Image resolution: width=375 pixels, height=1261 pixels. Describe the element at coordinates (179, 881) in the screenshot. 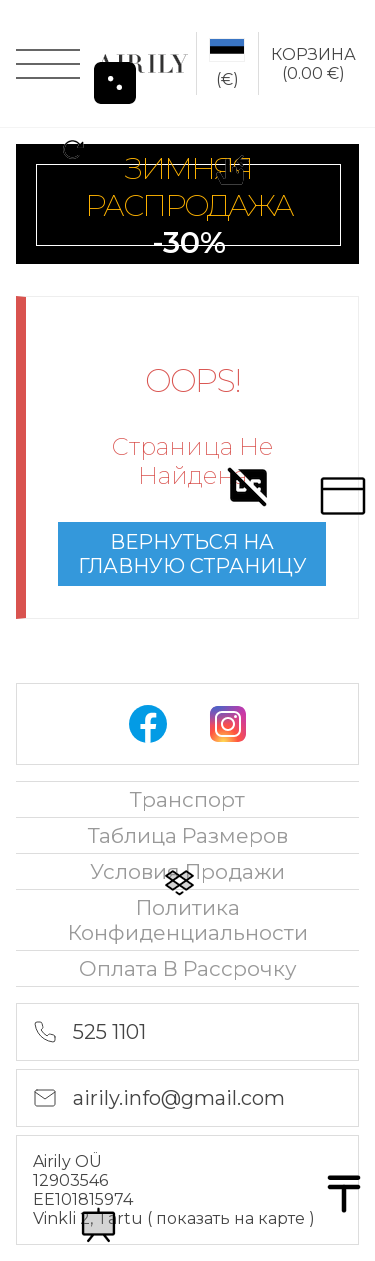

I see `access Dropbox cloud storage` at that location.